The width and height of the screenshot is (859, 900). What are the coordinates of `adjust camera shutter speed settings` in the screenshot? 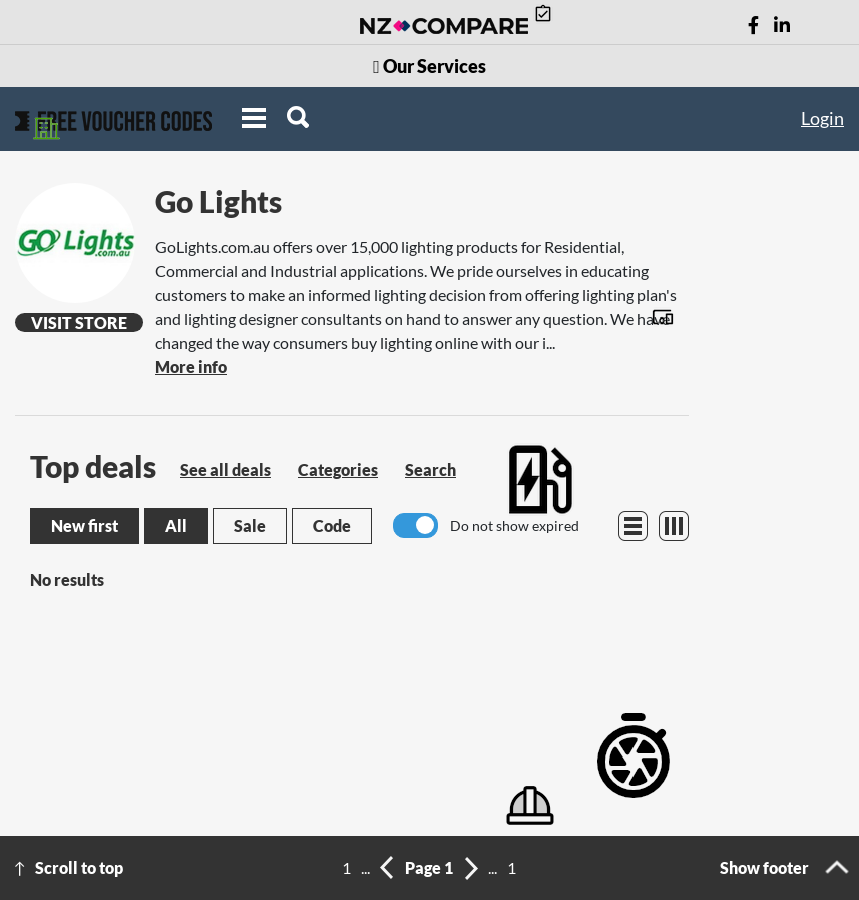 It's located at (633, 757).